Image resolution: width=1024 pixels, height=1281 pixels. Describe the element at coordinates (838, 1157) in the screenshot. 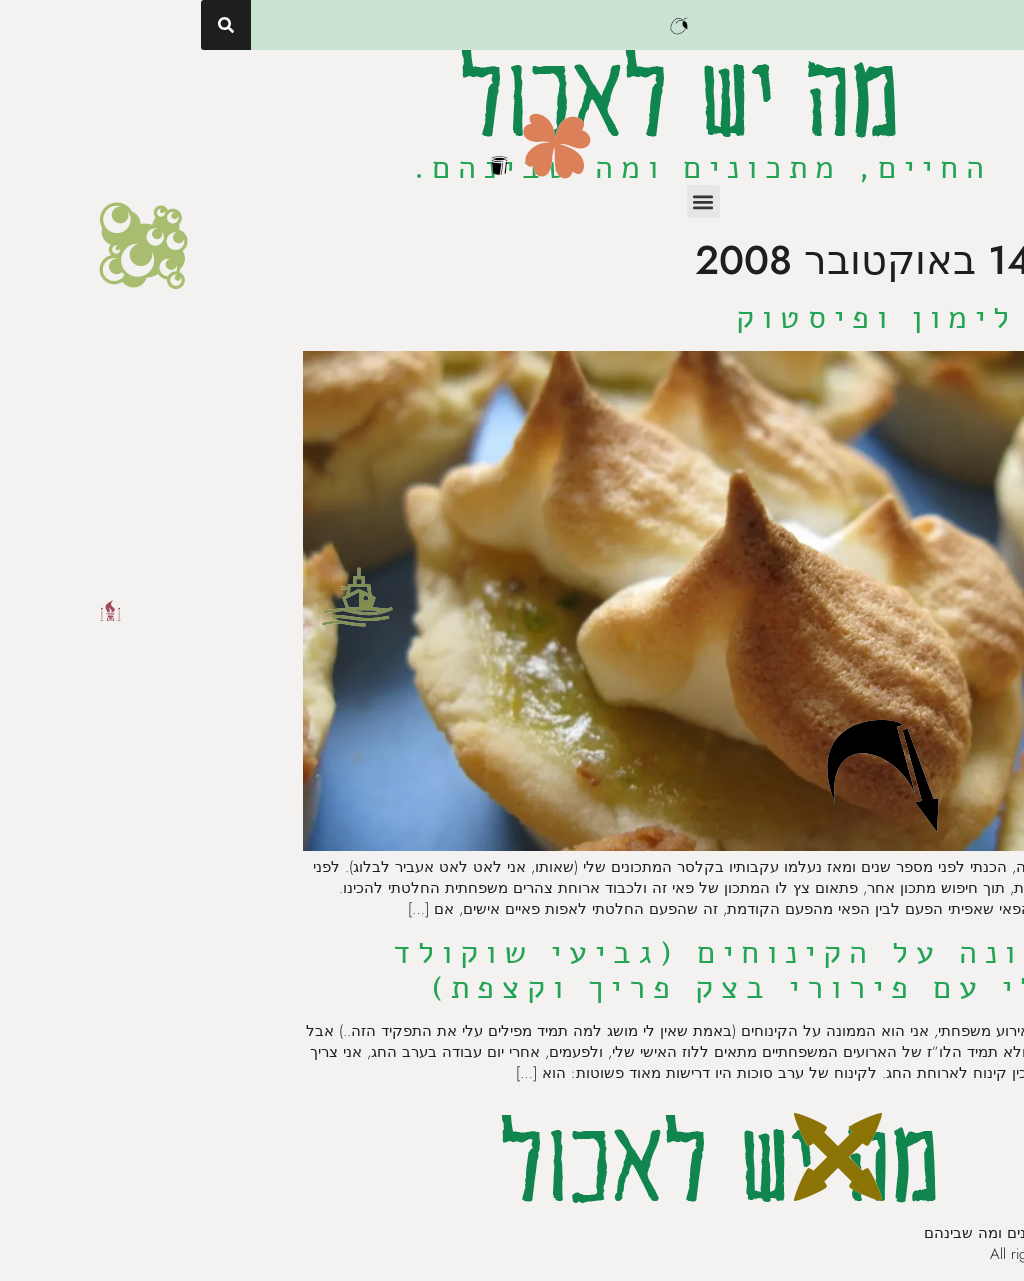

I see `expand content in multiple directions` at that location.